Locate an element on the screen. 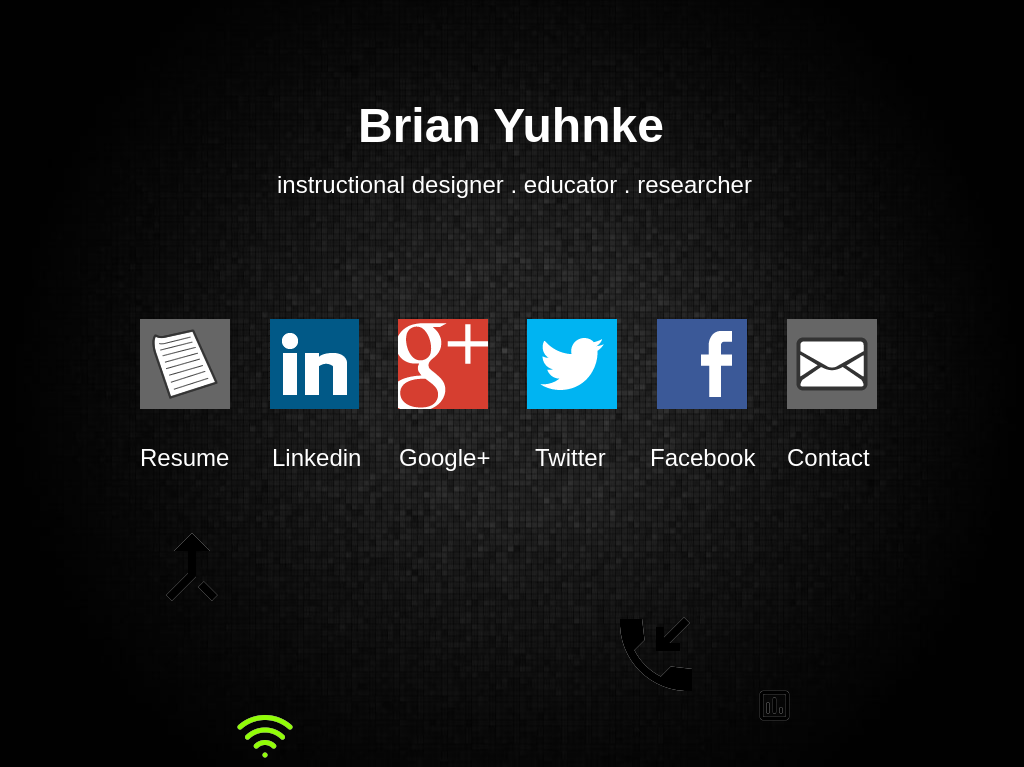 This screenshot has height=767, width=1024. indicates an incoming call was returned is located at coordinates (656, 655).